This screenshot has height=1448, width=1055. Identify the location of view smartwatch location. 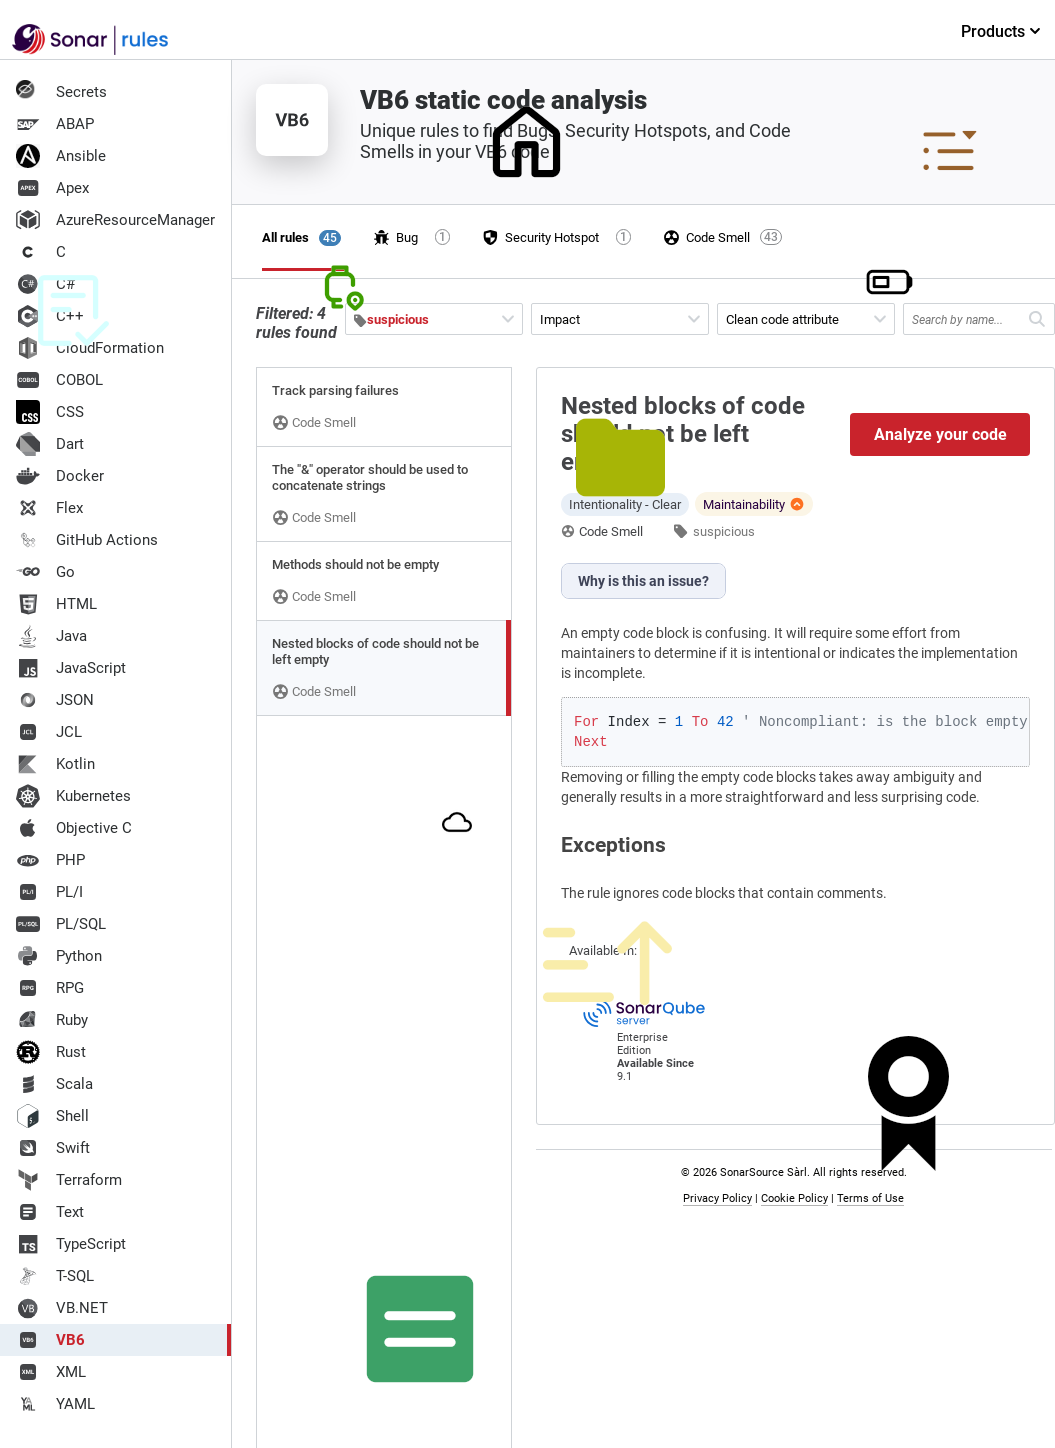
(340, 287).